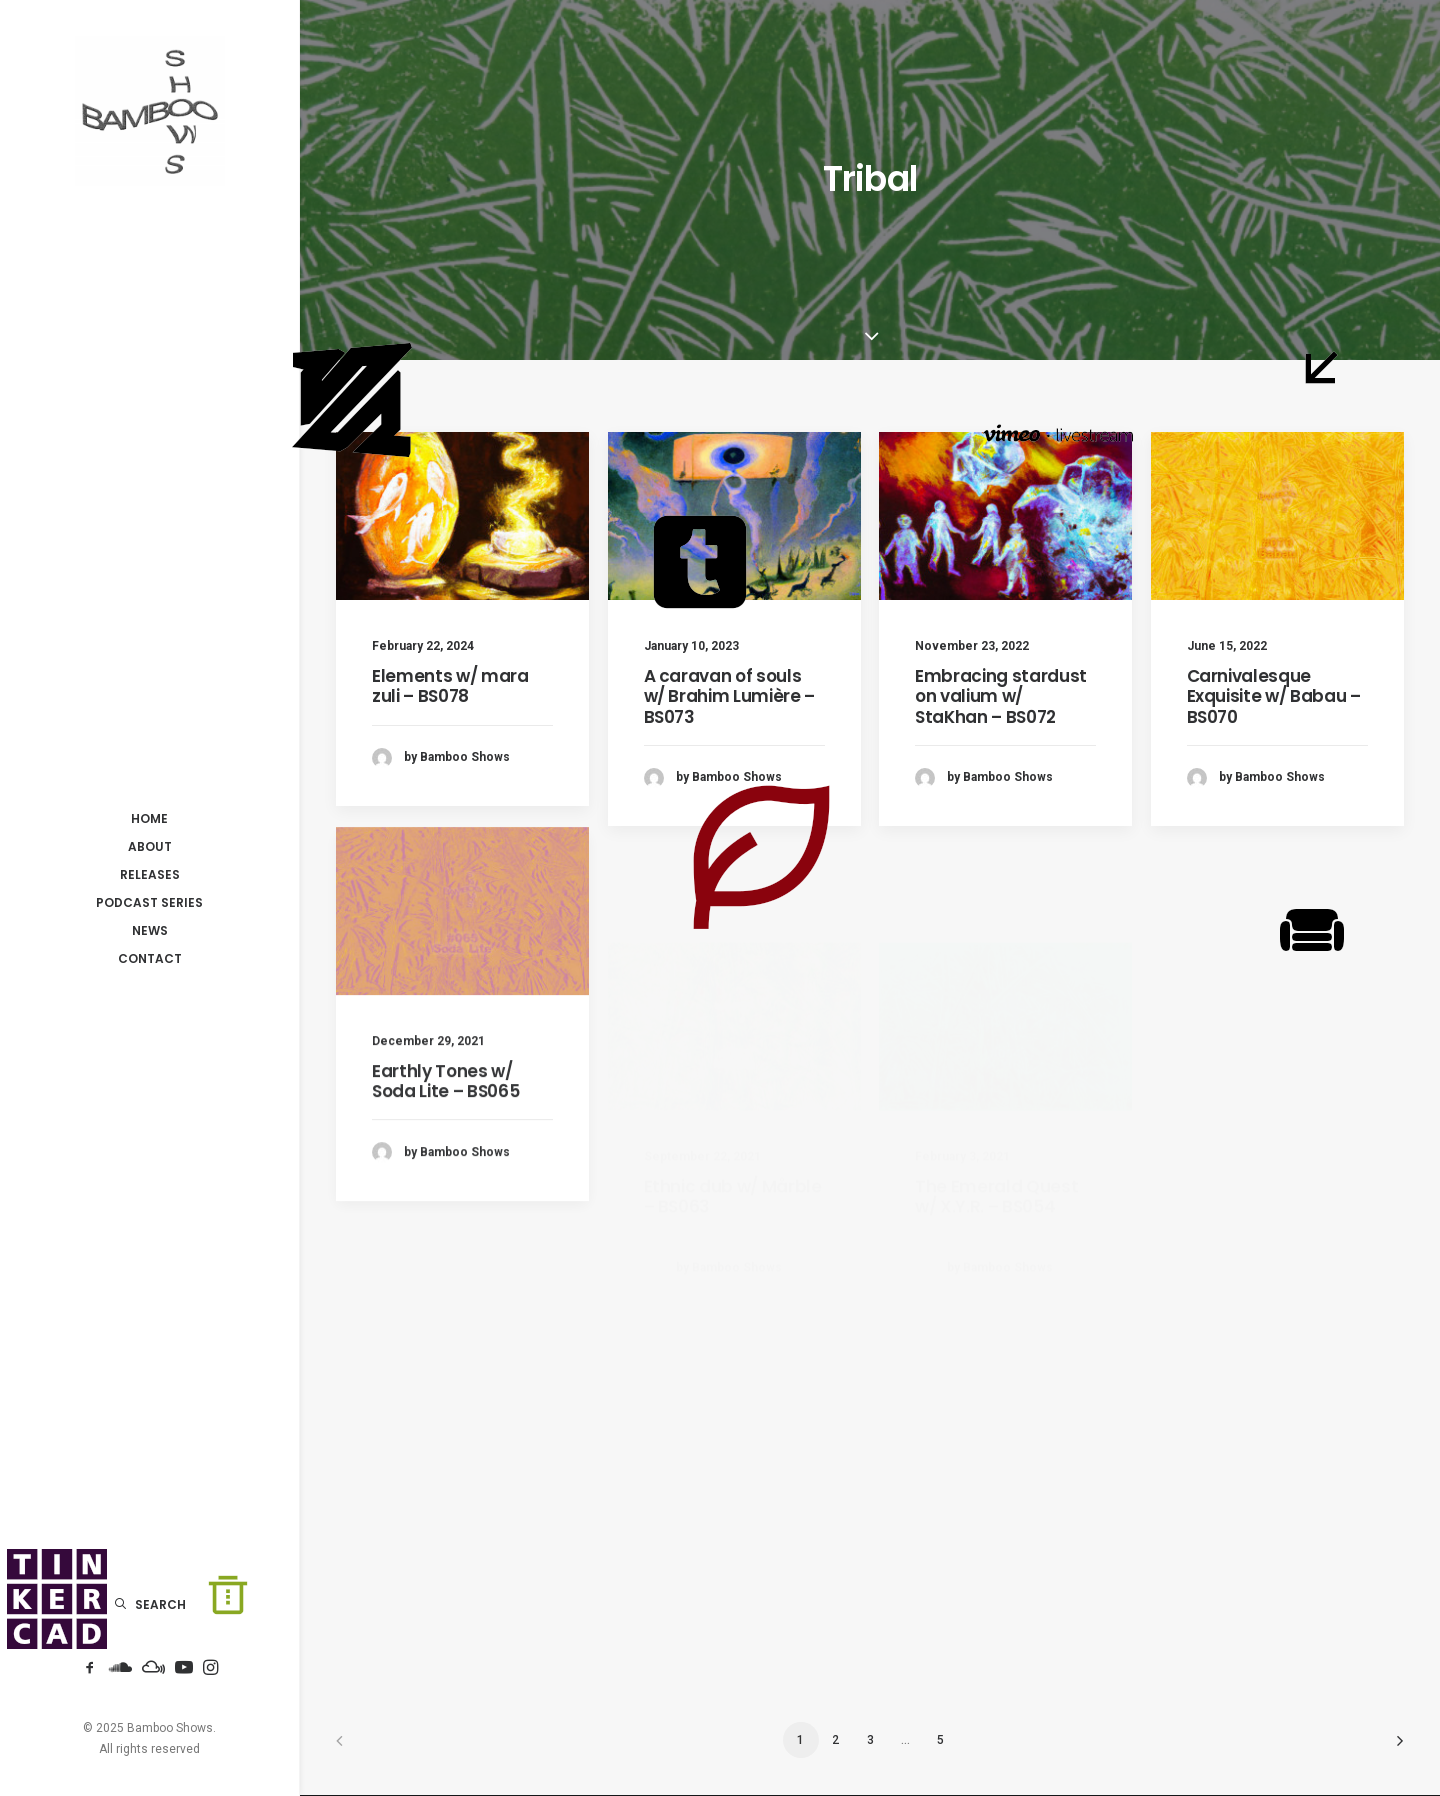 The image size is (1440, 1796). What do you see at coordinates (228, 1595) in the screenshot?
I see `delete selected item` at bounding box center [228, 1595].